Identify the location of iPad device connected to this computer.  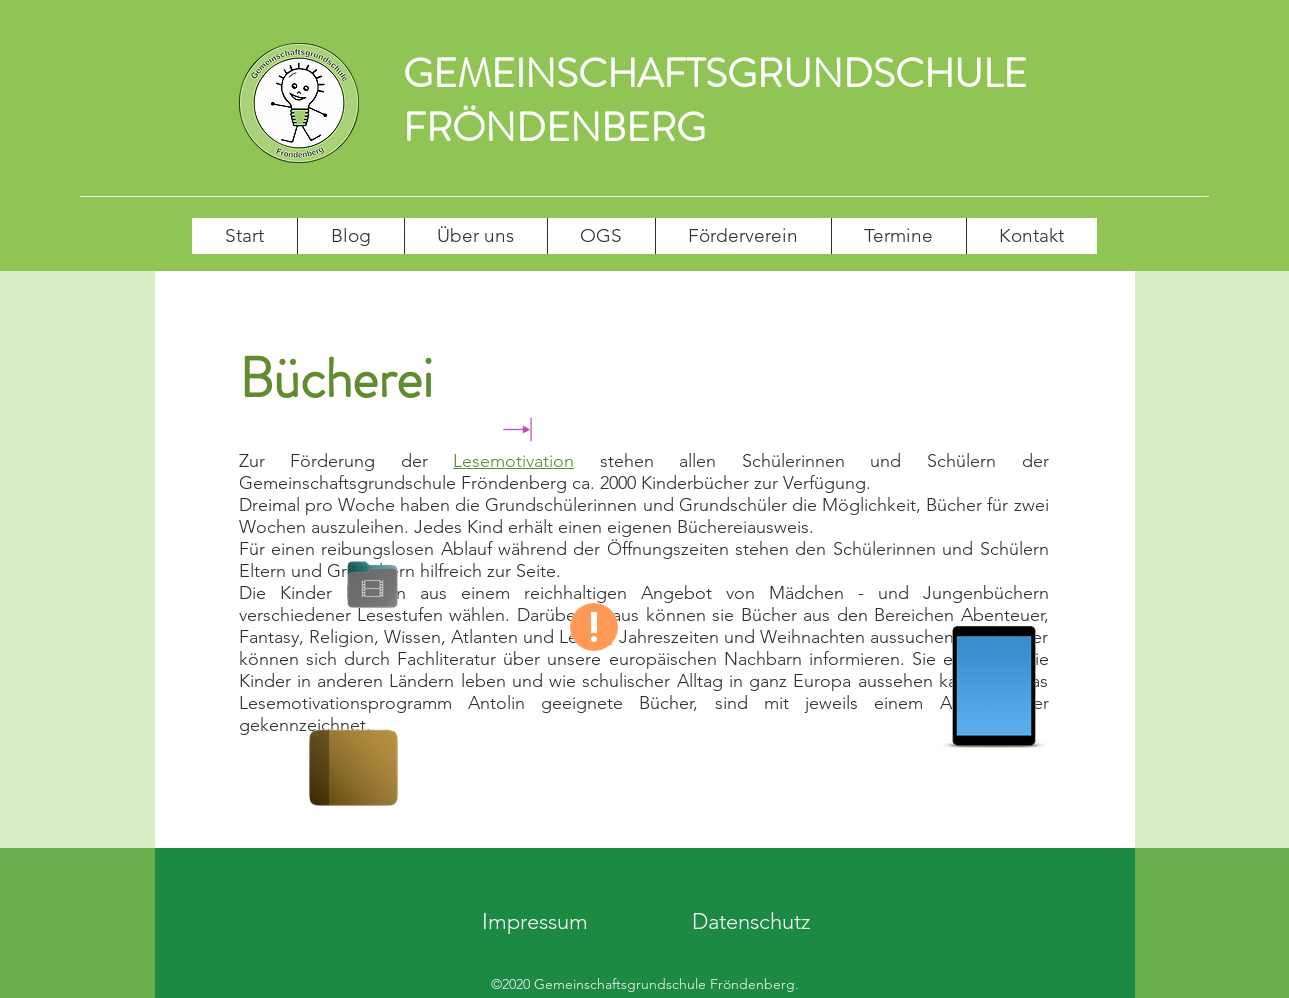
(994, 687).